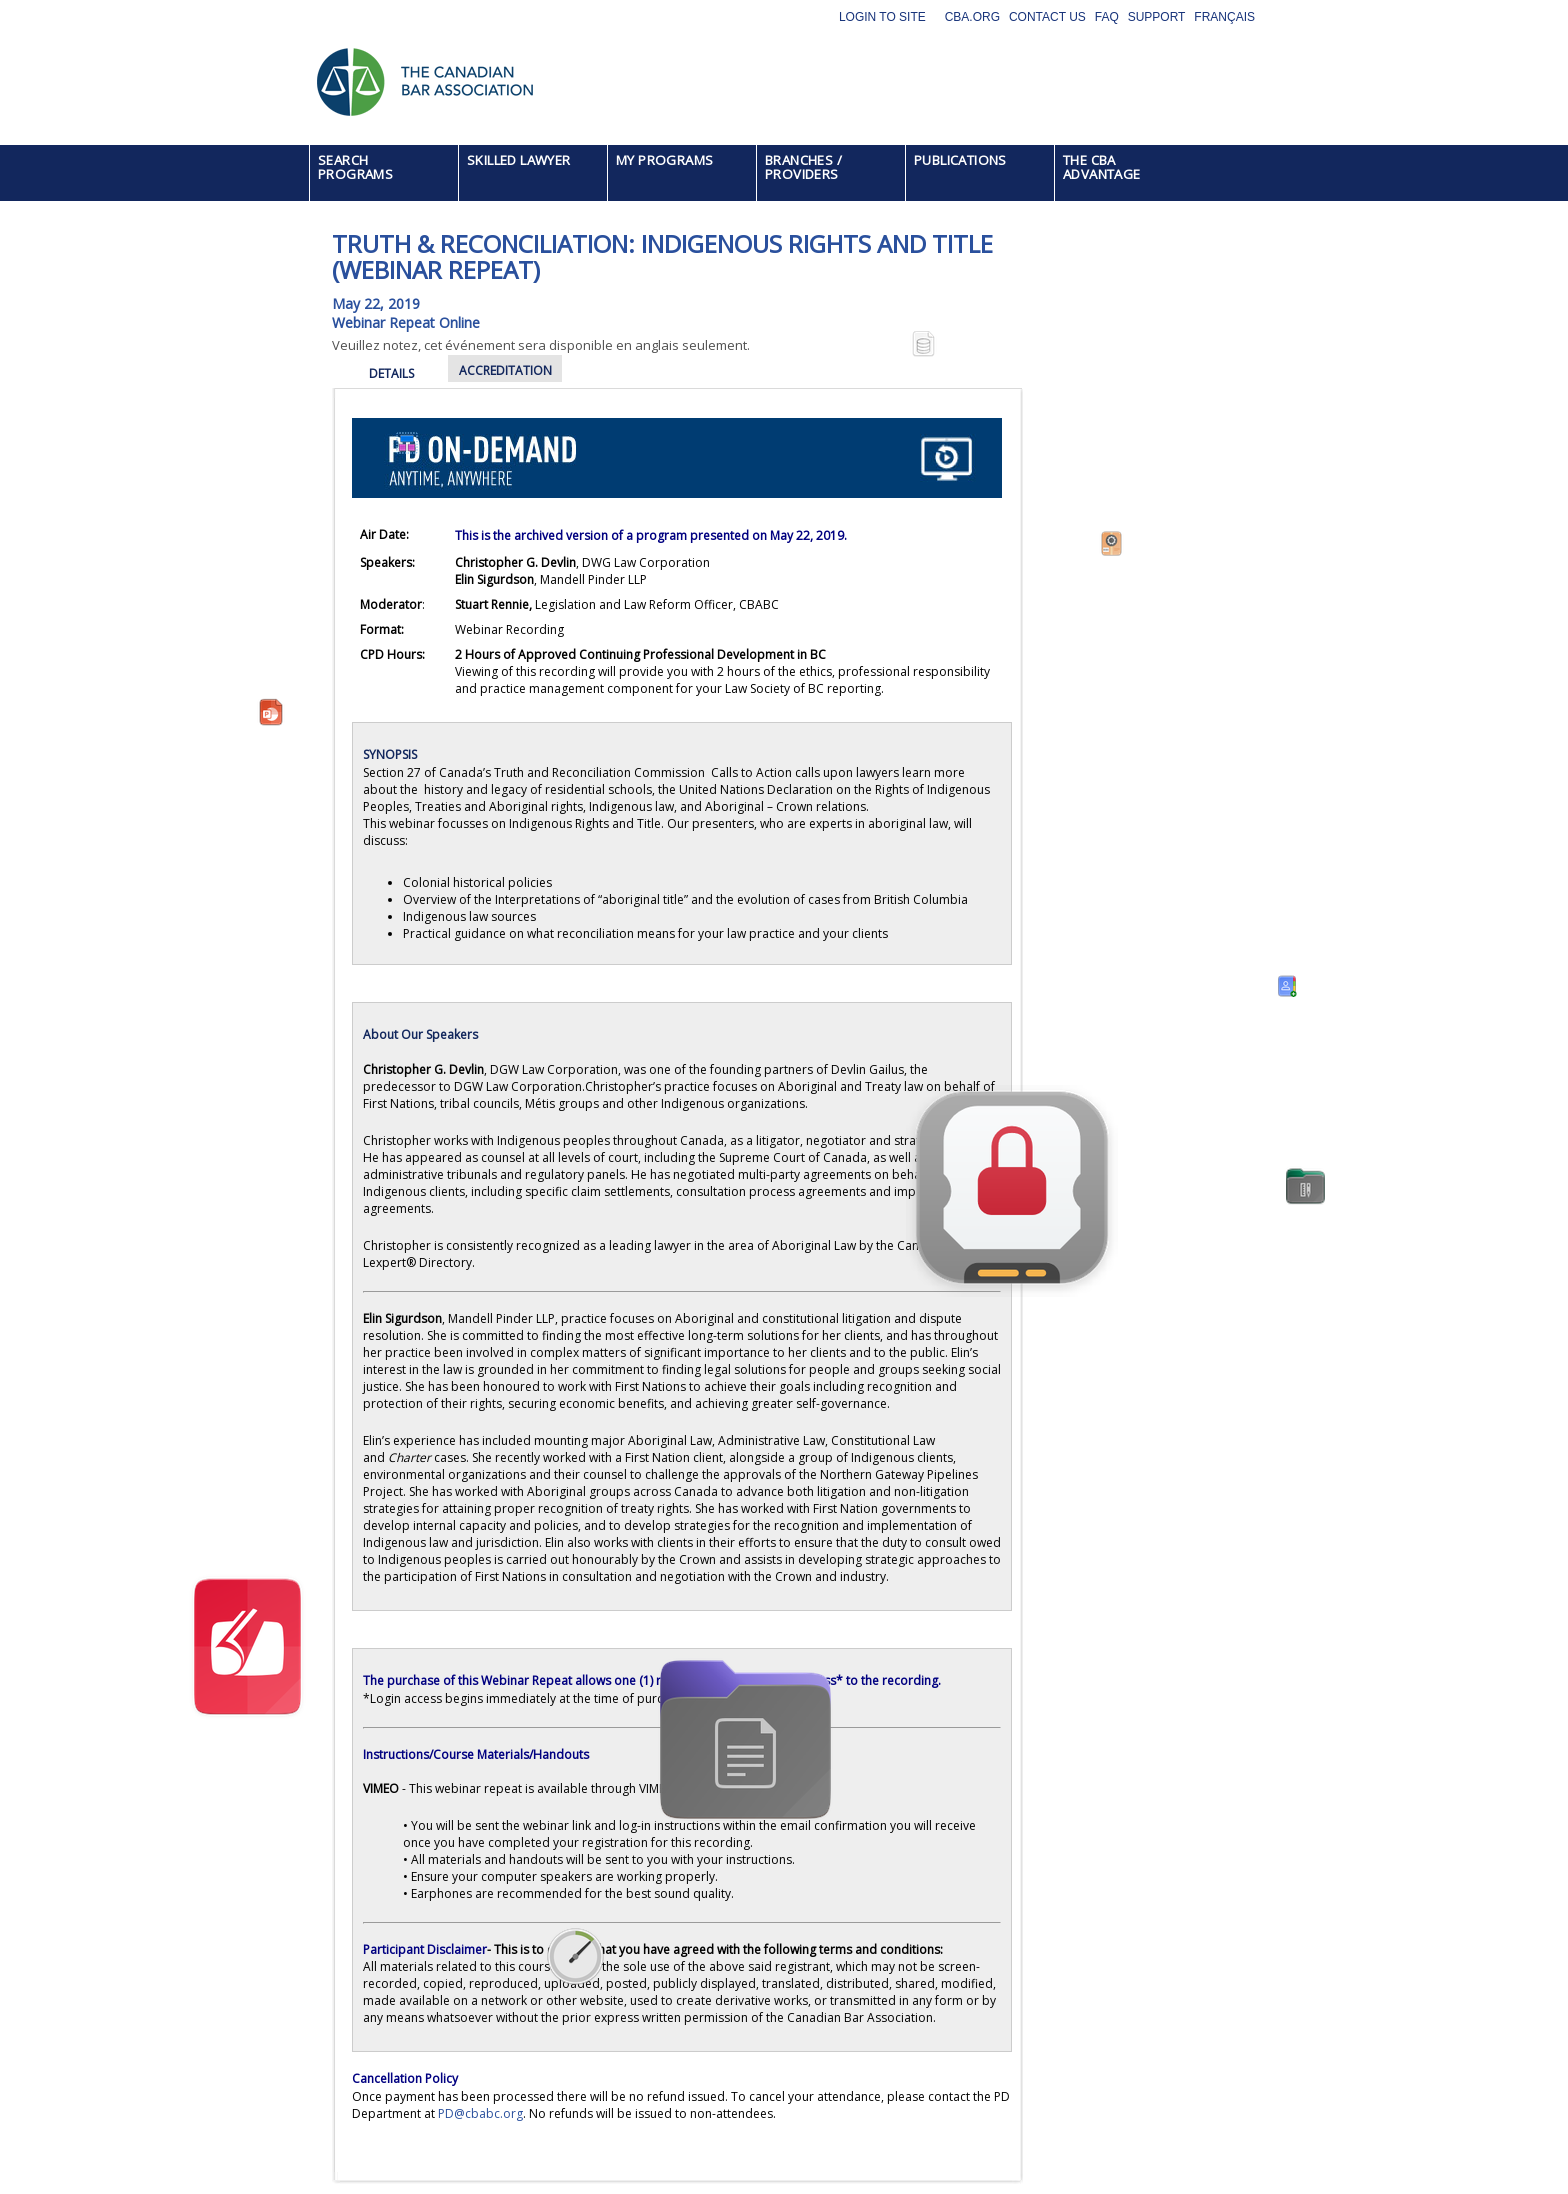  Describe the element at coordinates (271, 712) in the screenshot. I see `a PowerPoint slideshow file` at that location.